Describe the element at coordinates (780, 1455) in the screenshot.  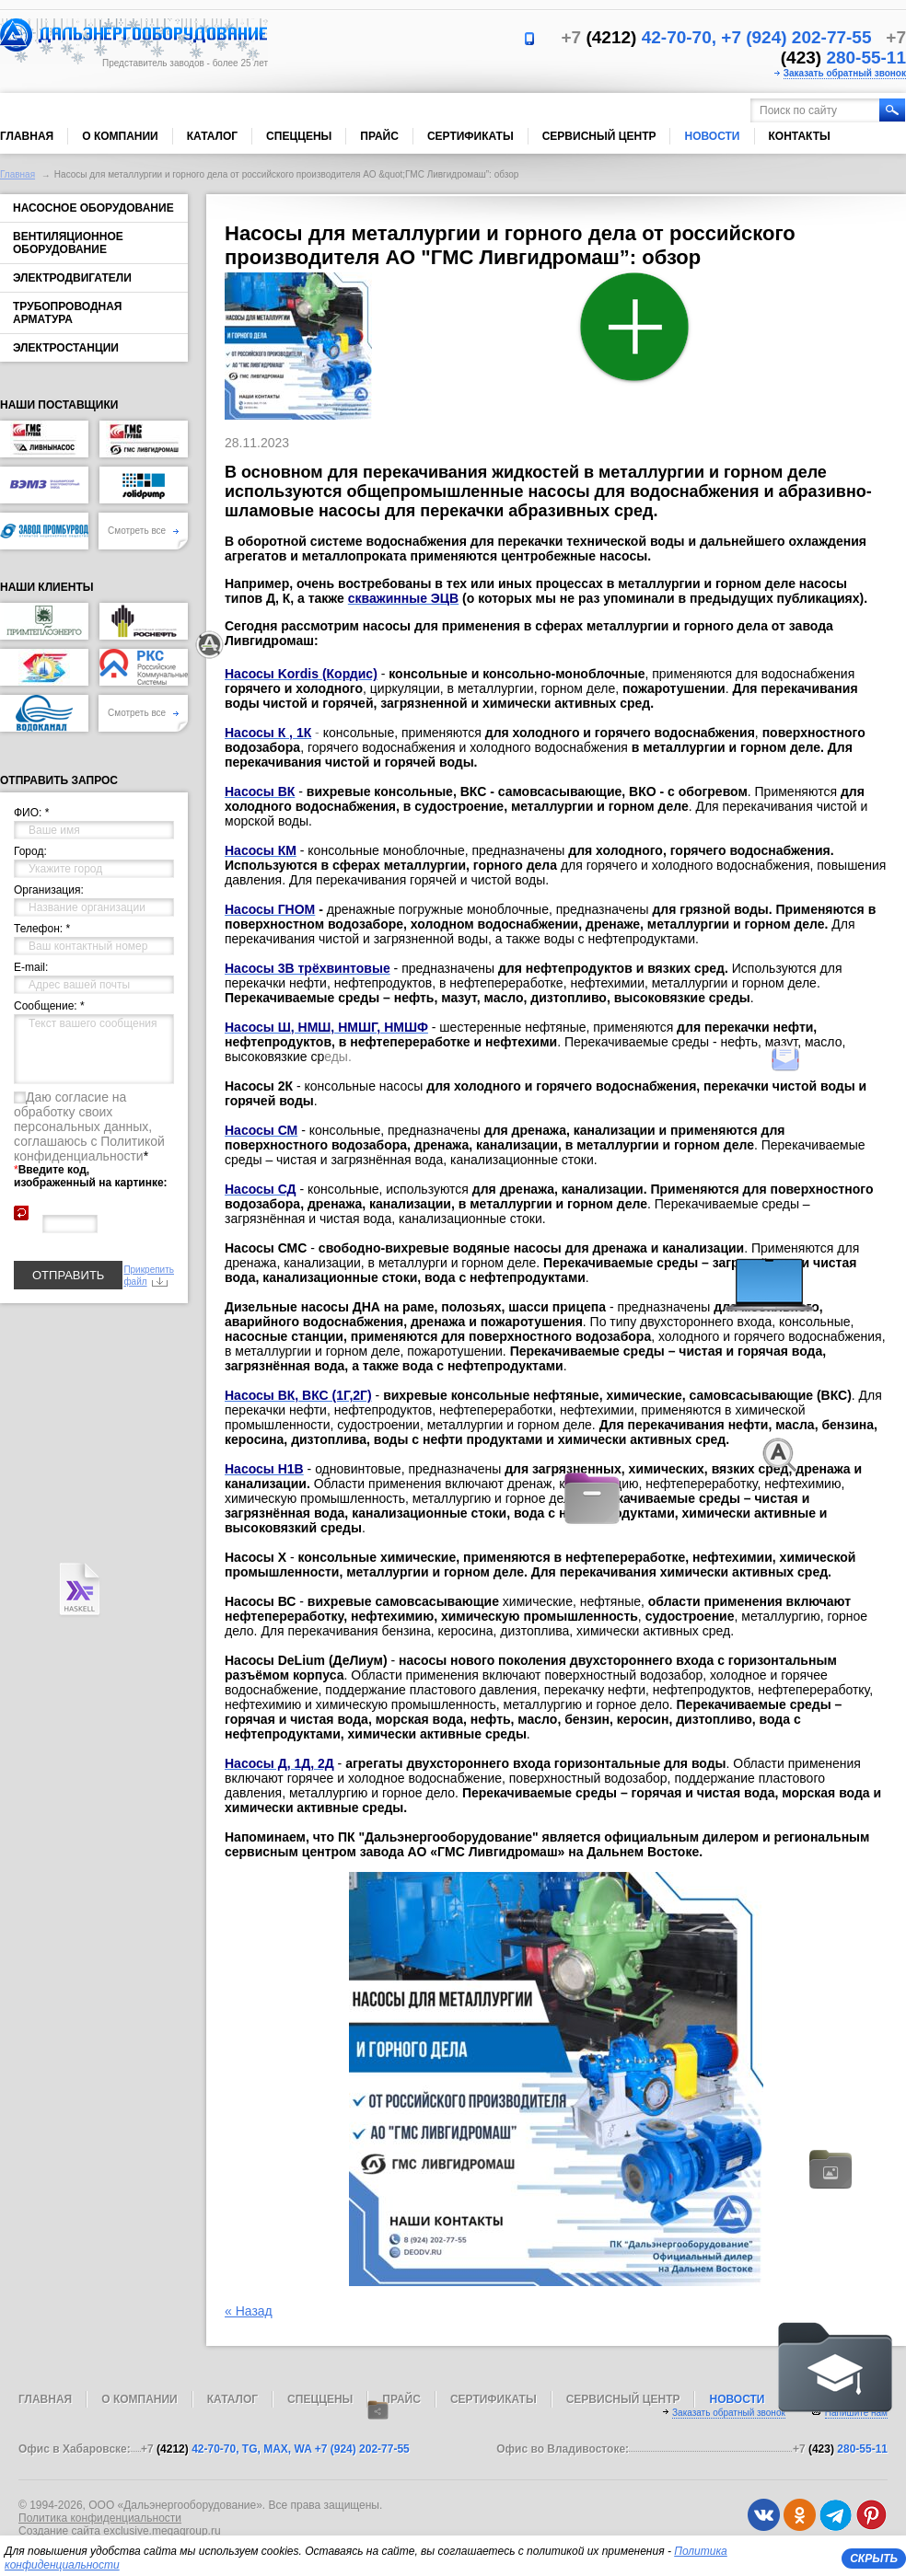
I see `search for text or content` at that location.